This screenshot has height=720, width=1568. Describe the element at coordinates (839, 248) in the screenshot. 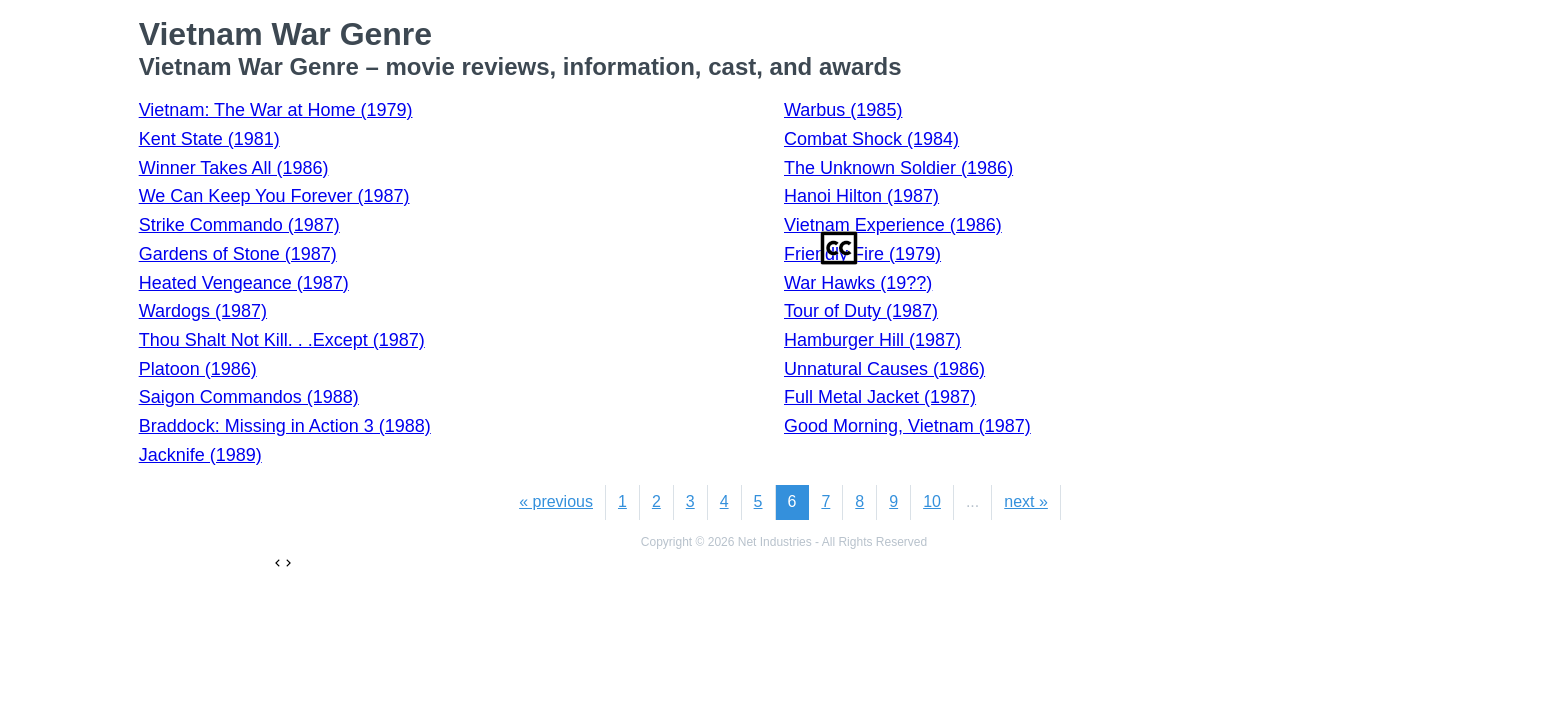

I see `enable closed captions for video content` at that location.